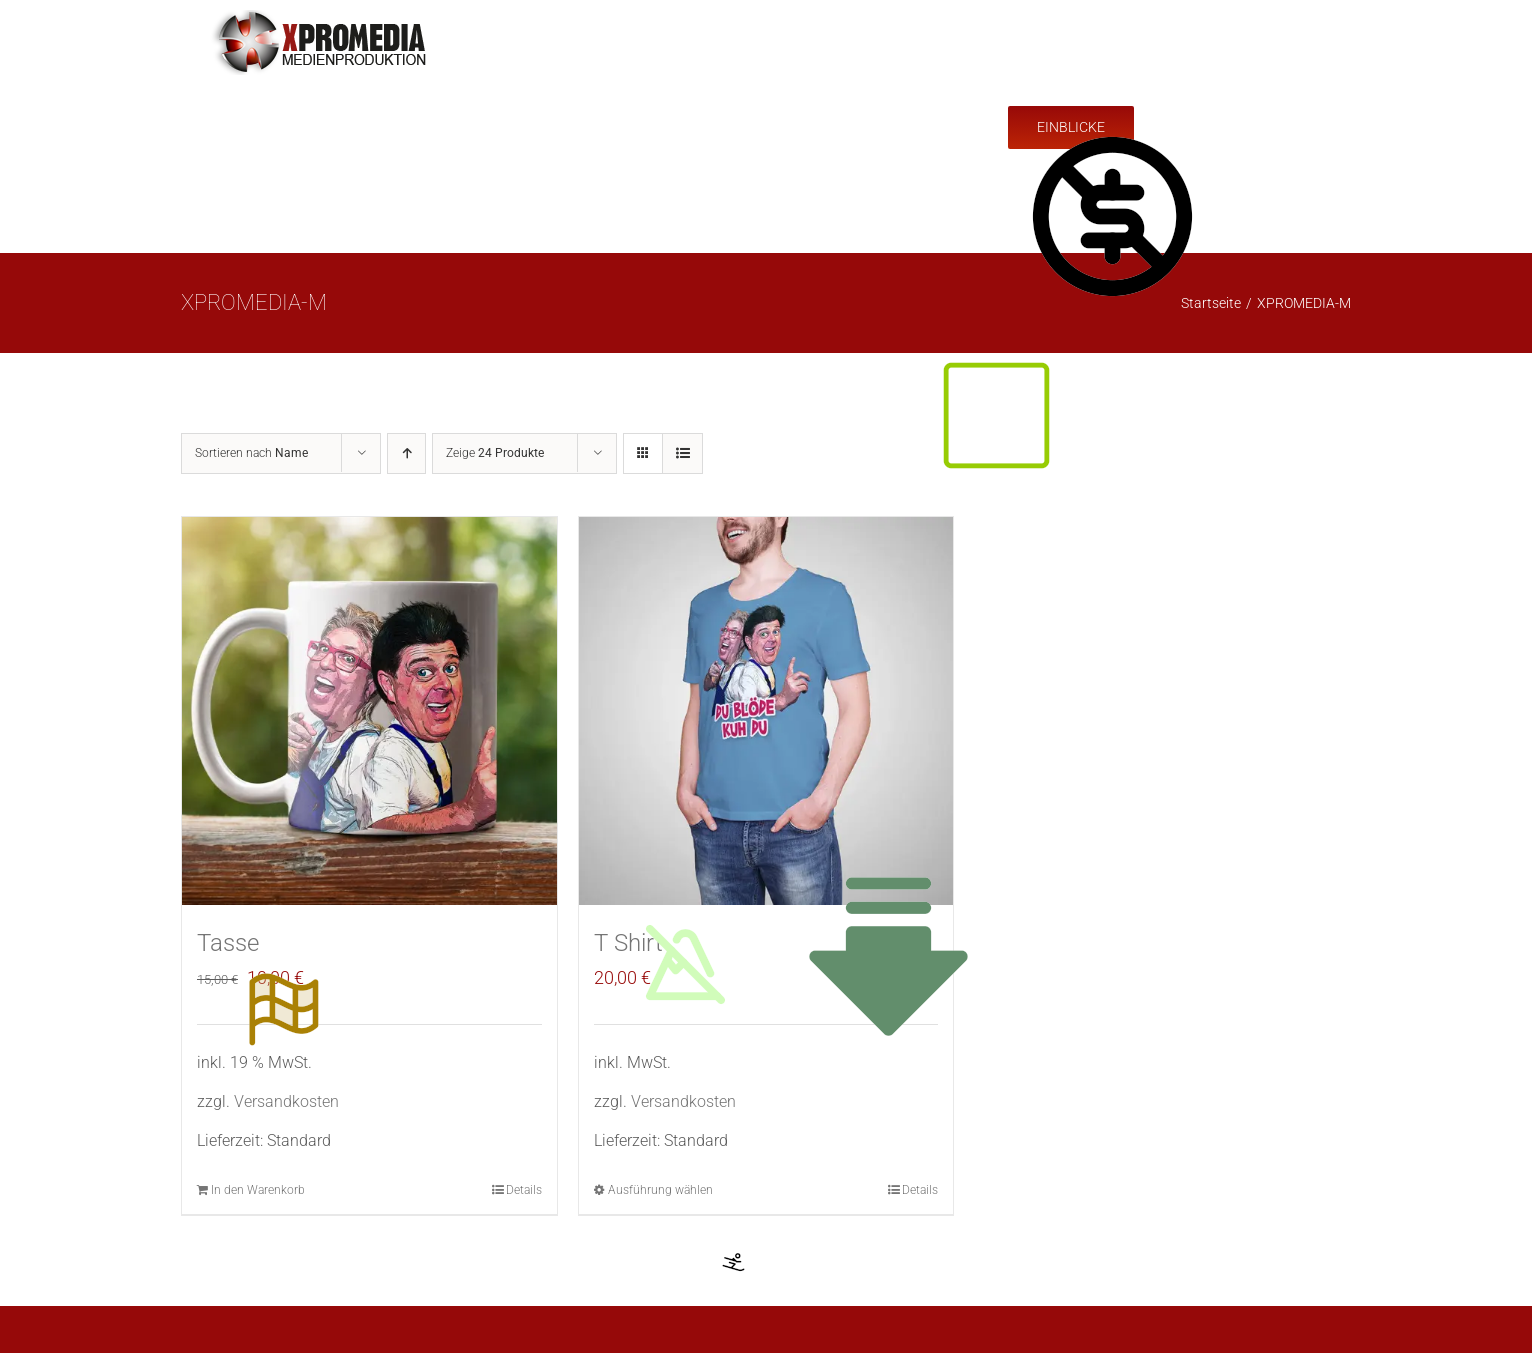  I want to click on access skiing or winter sports activities, so click(733, 1262).